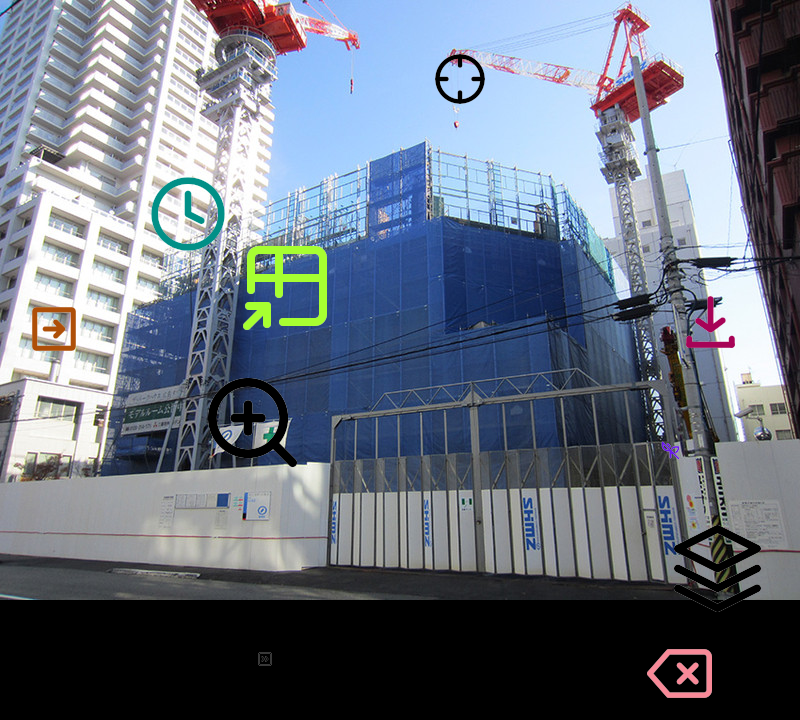  I want to click on create a shortcut to this table, so click(287, 286).